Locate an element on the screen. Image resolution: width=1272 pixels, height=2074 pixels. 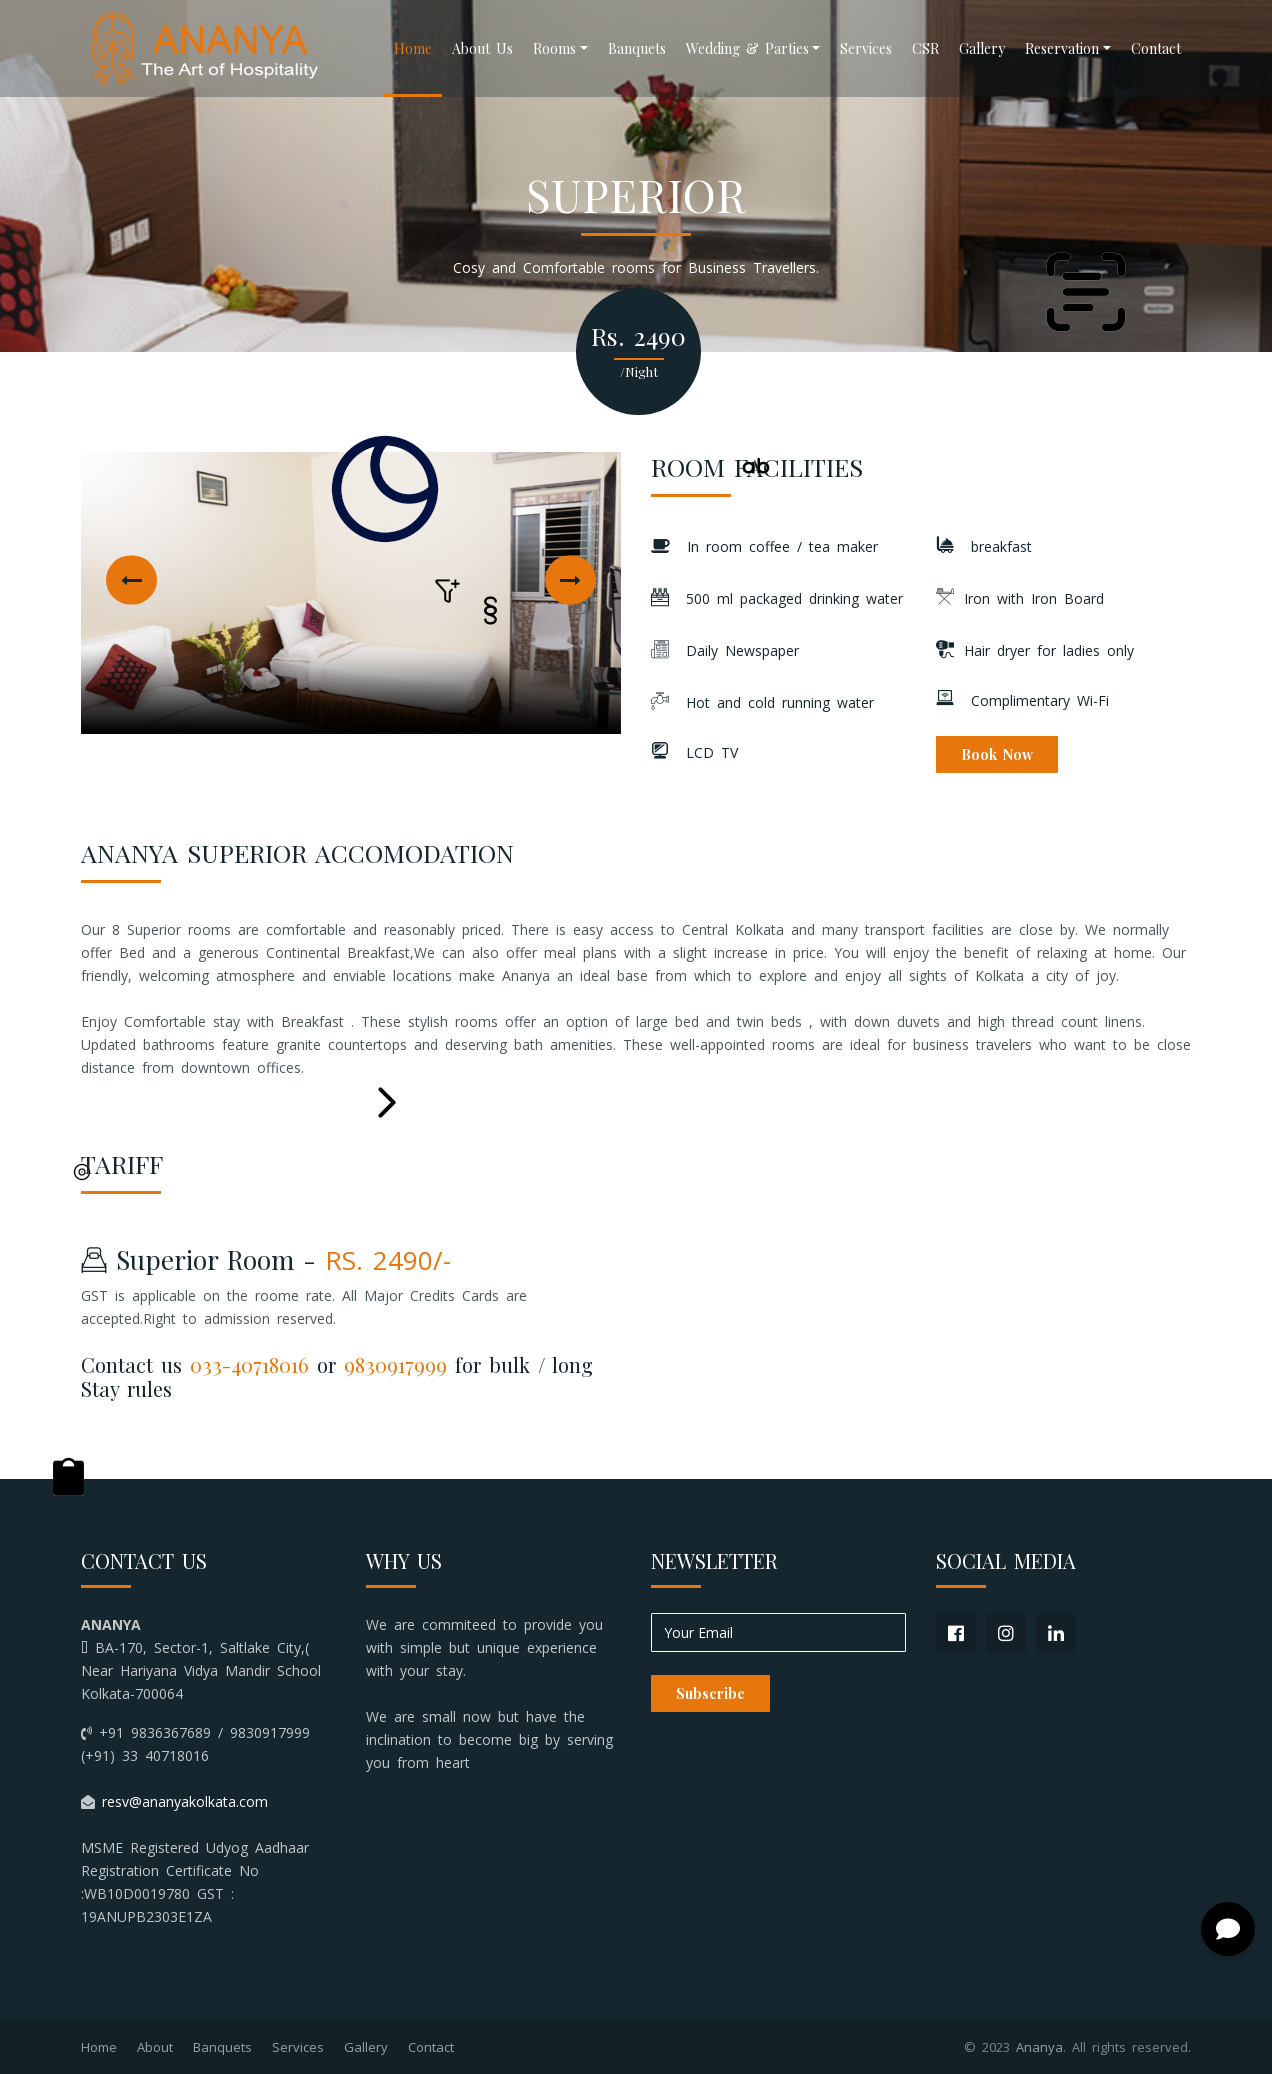
toggle dark mode or night theme is located at coordinates (385, 489).